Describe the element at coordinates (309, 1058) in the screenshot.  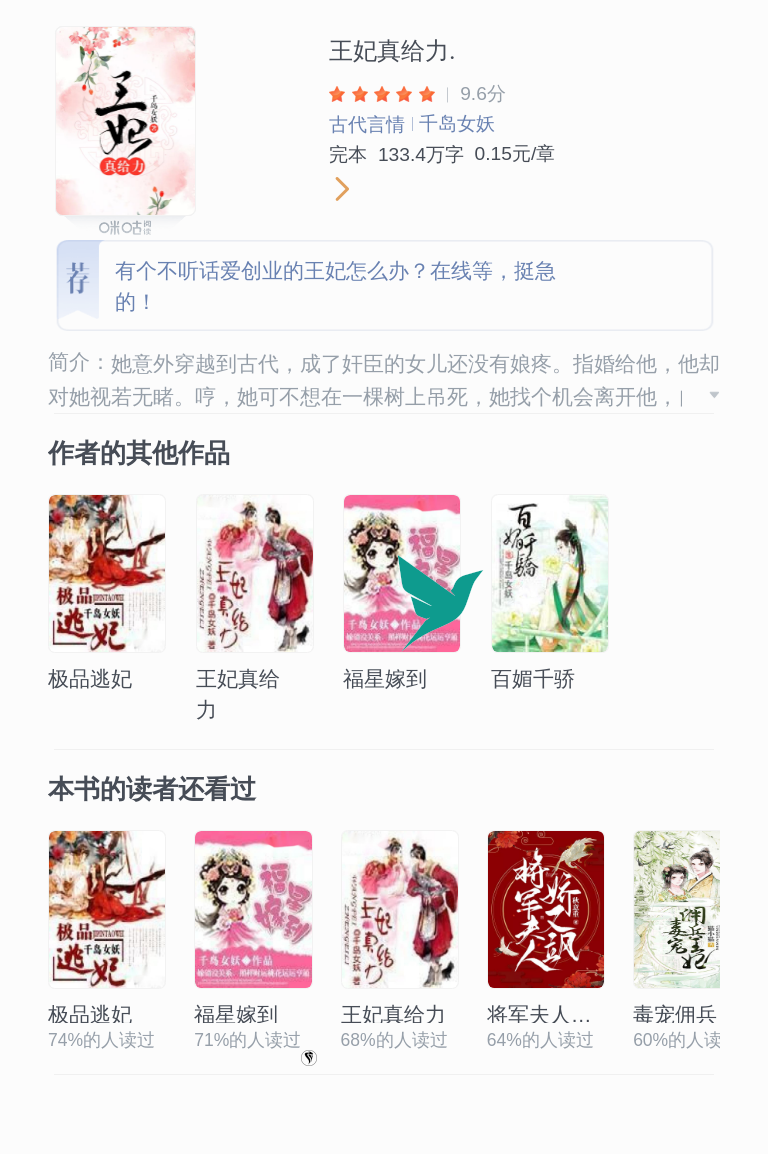
I see `open CapRover dashboard` at that location.